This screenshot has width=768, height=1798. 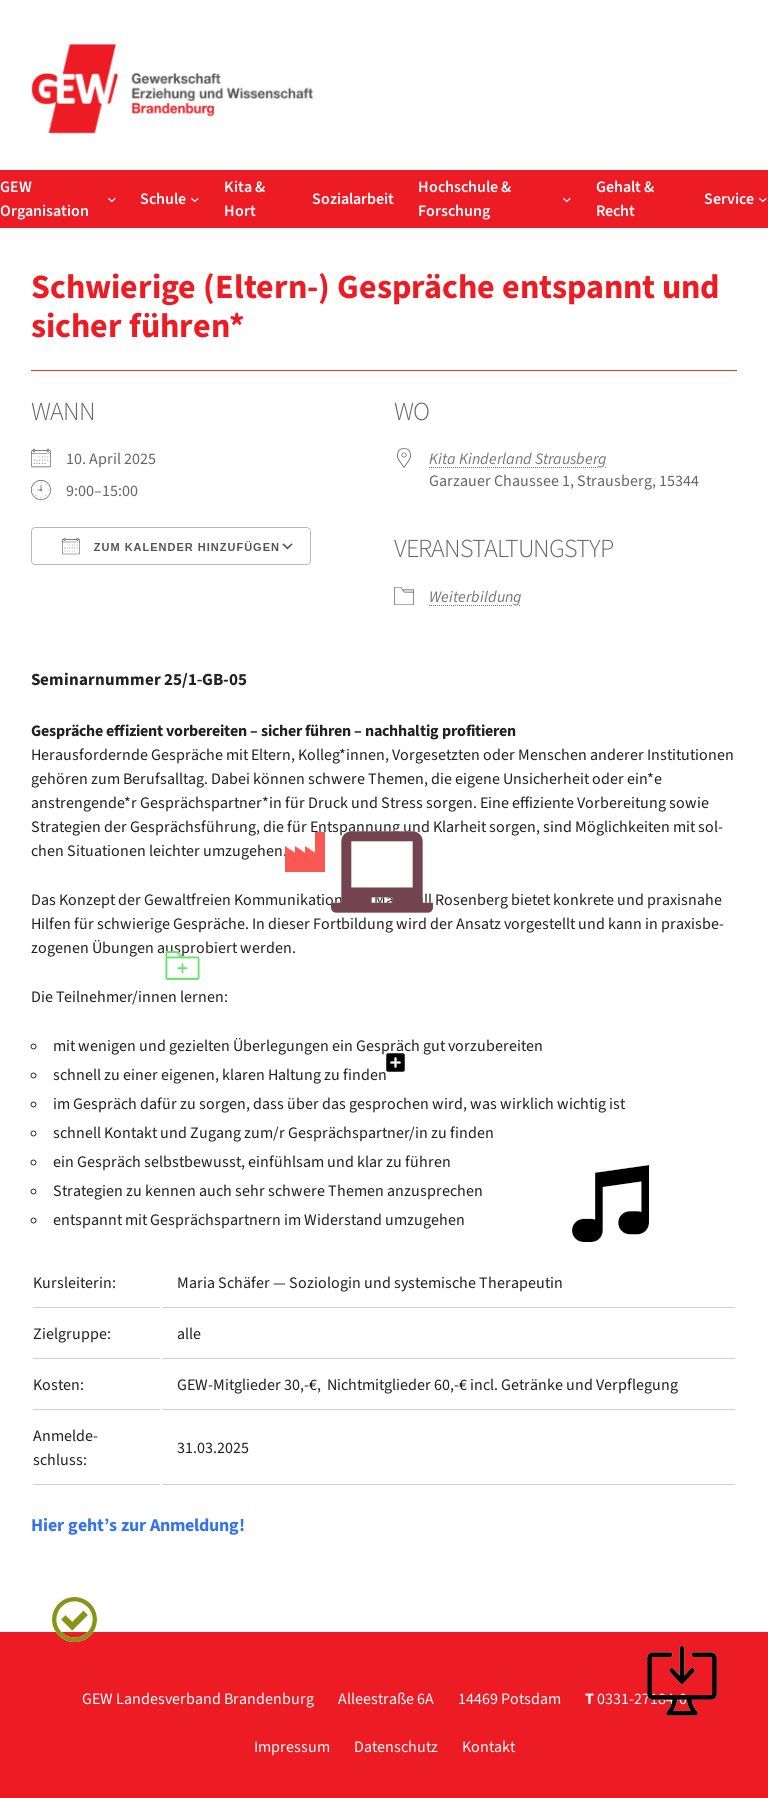 I want to click on access music library or player, so click(x=610, y=1203).